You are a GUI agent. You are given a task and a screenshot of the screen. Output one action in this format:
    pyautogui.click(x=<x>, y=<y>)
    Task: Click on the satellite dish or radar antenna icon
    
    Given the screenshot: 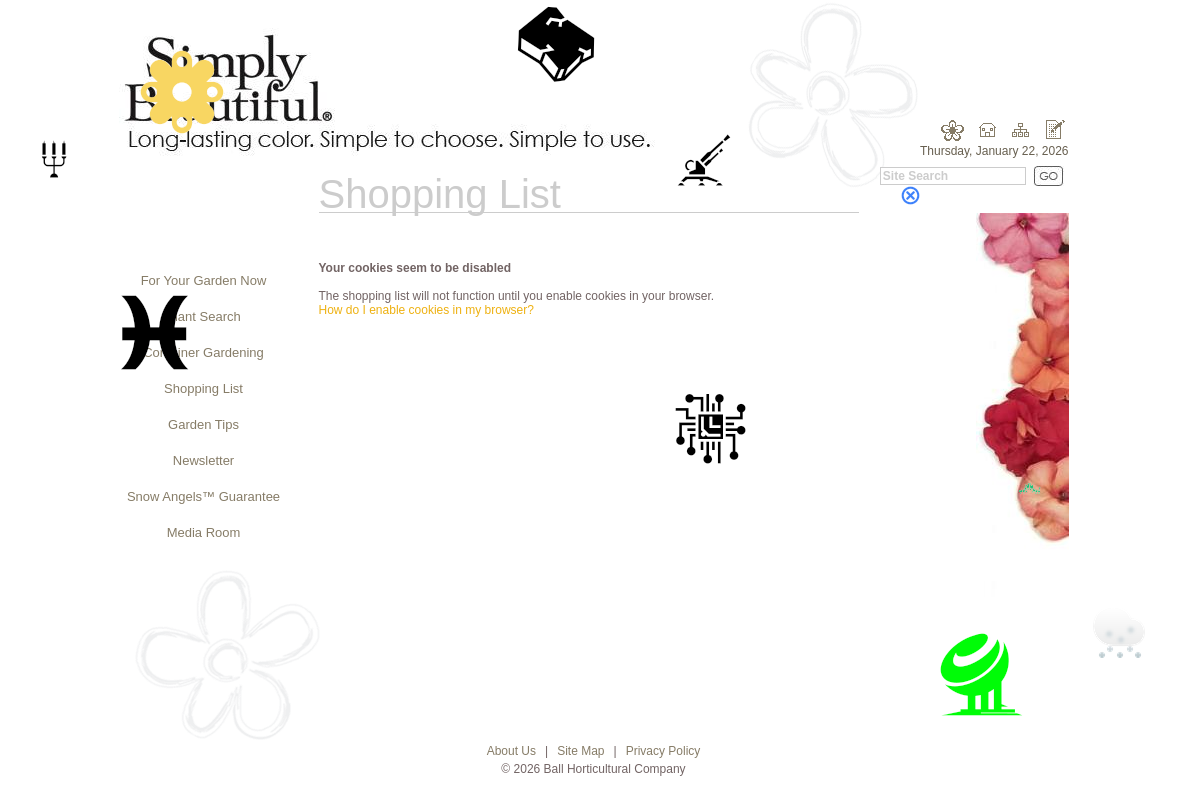 What is the action you would take?
    pyautogui.click(x=981, y=674)
    